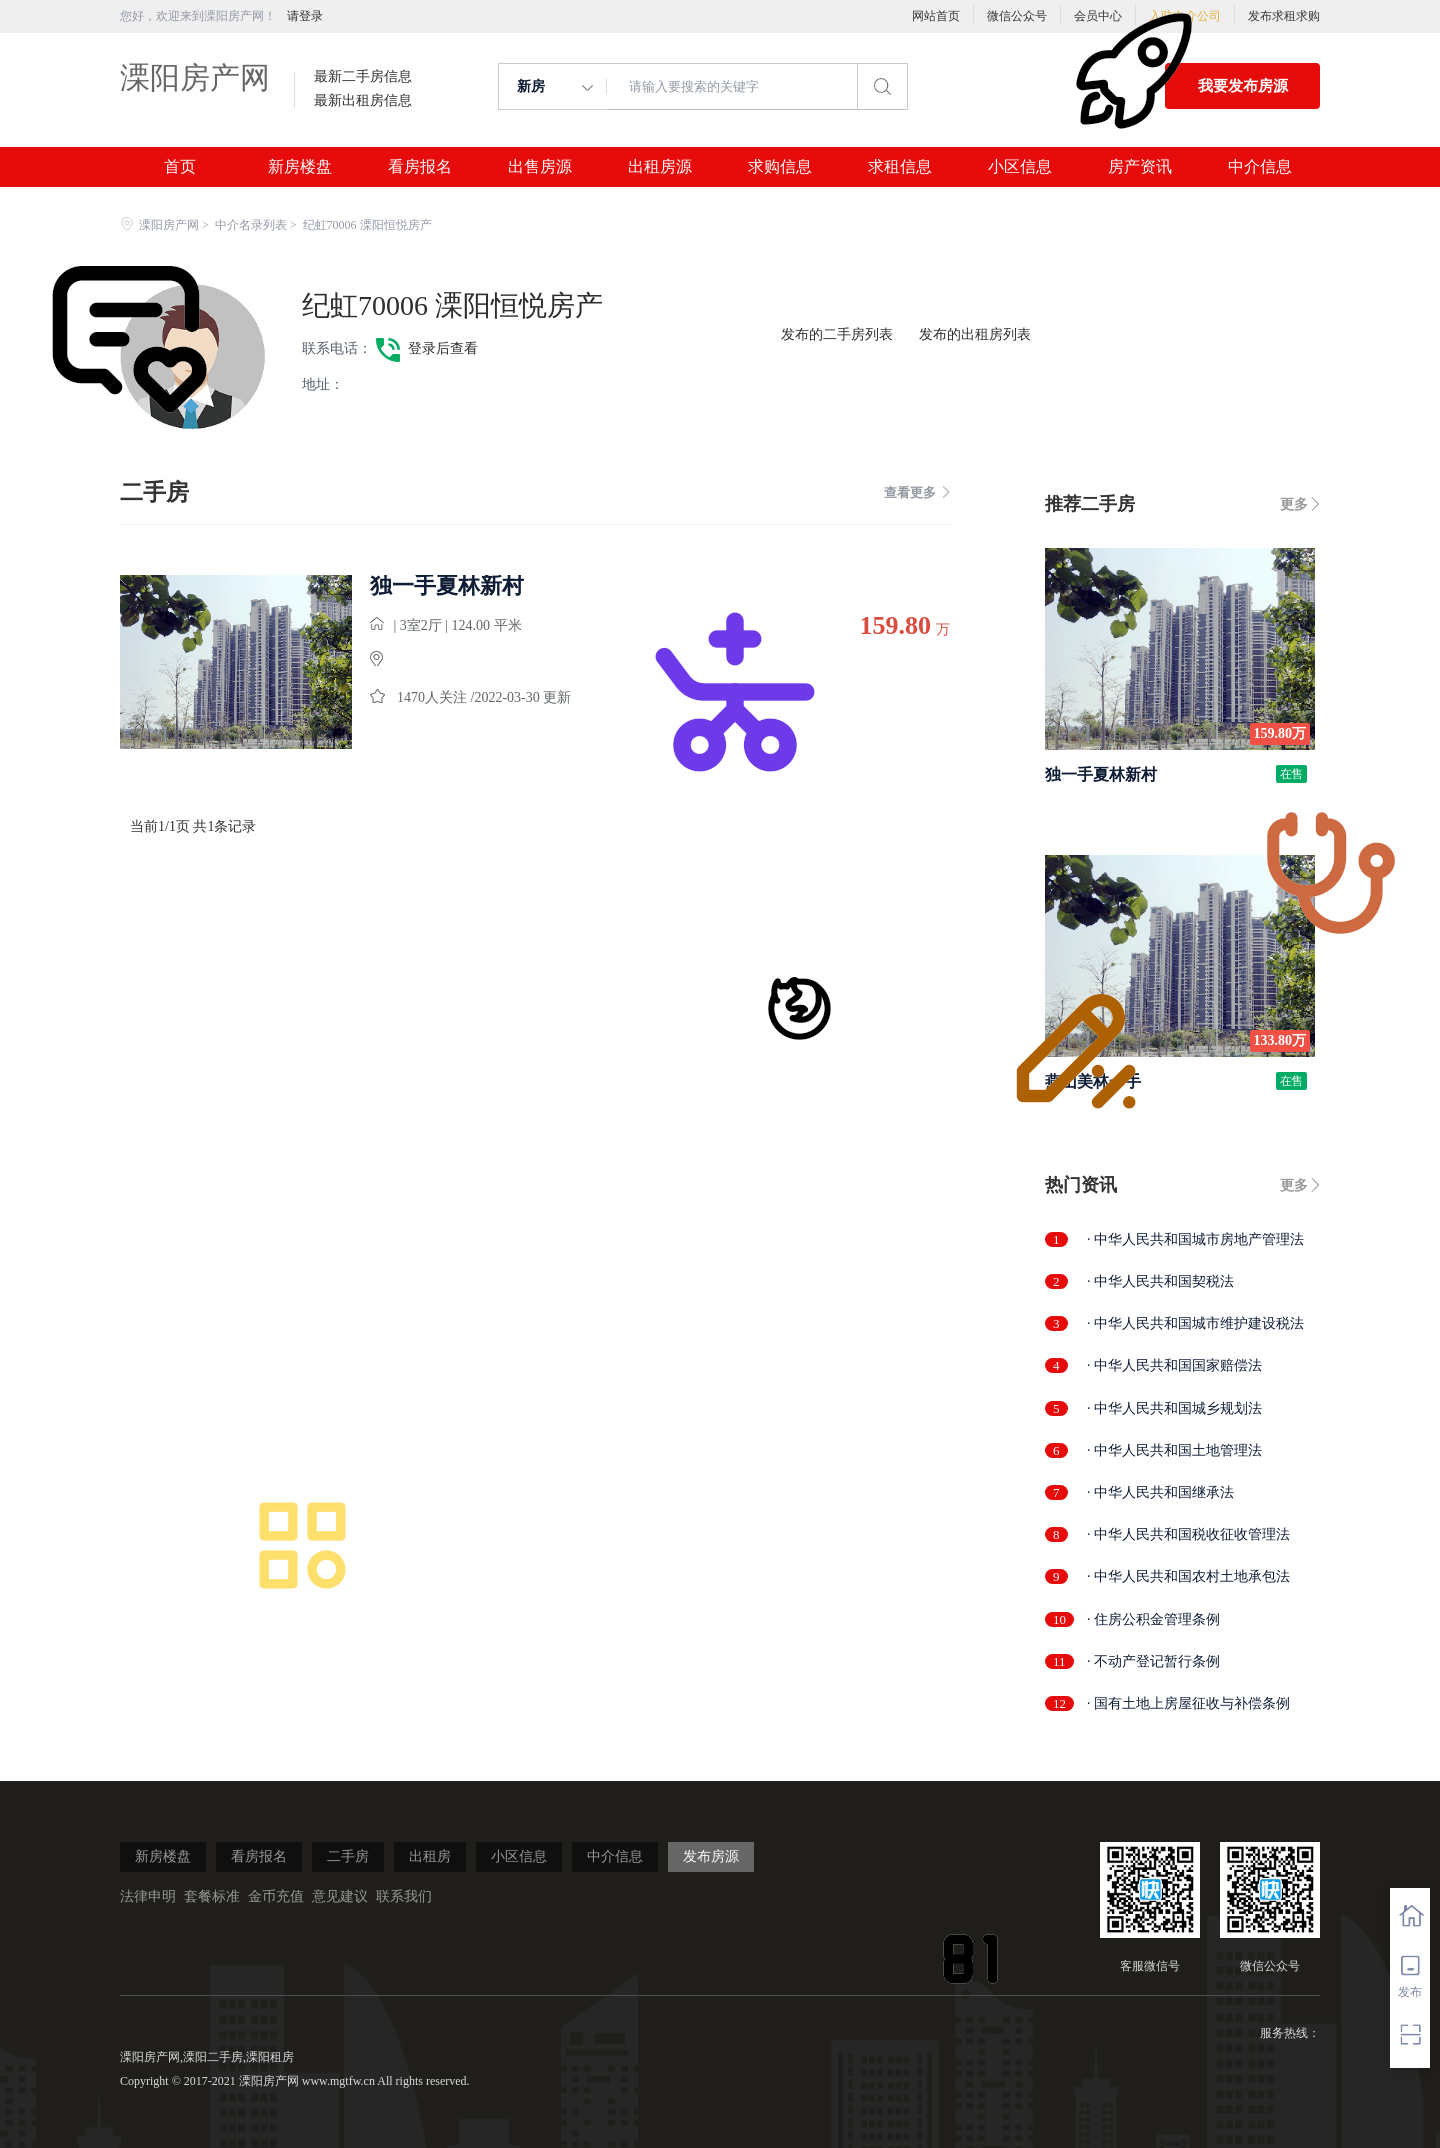 Image resolution: width=1440 pixels, height=2148 pixels. Describe the element at coordinates (735, 692) in the screenshot. I see `access emergency medical bed availability` at that location.